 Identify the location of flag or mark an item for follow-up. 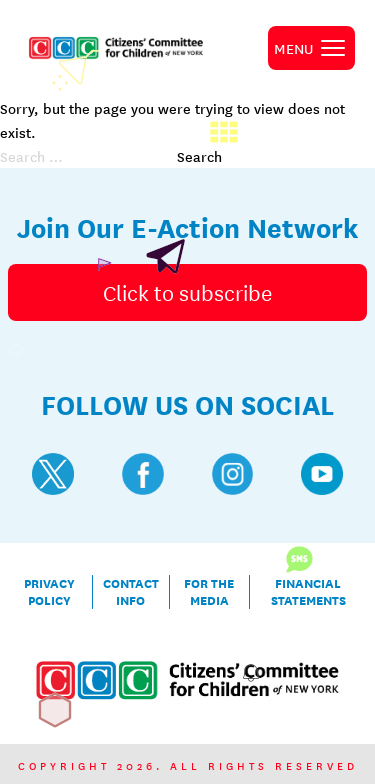
(103, 264).